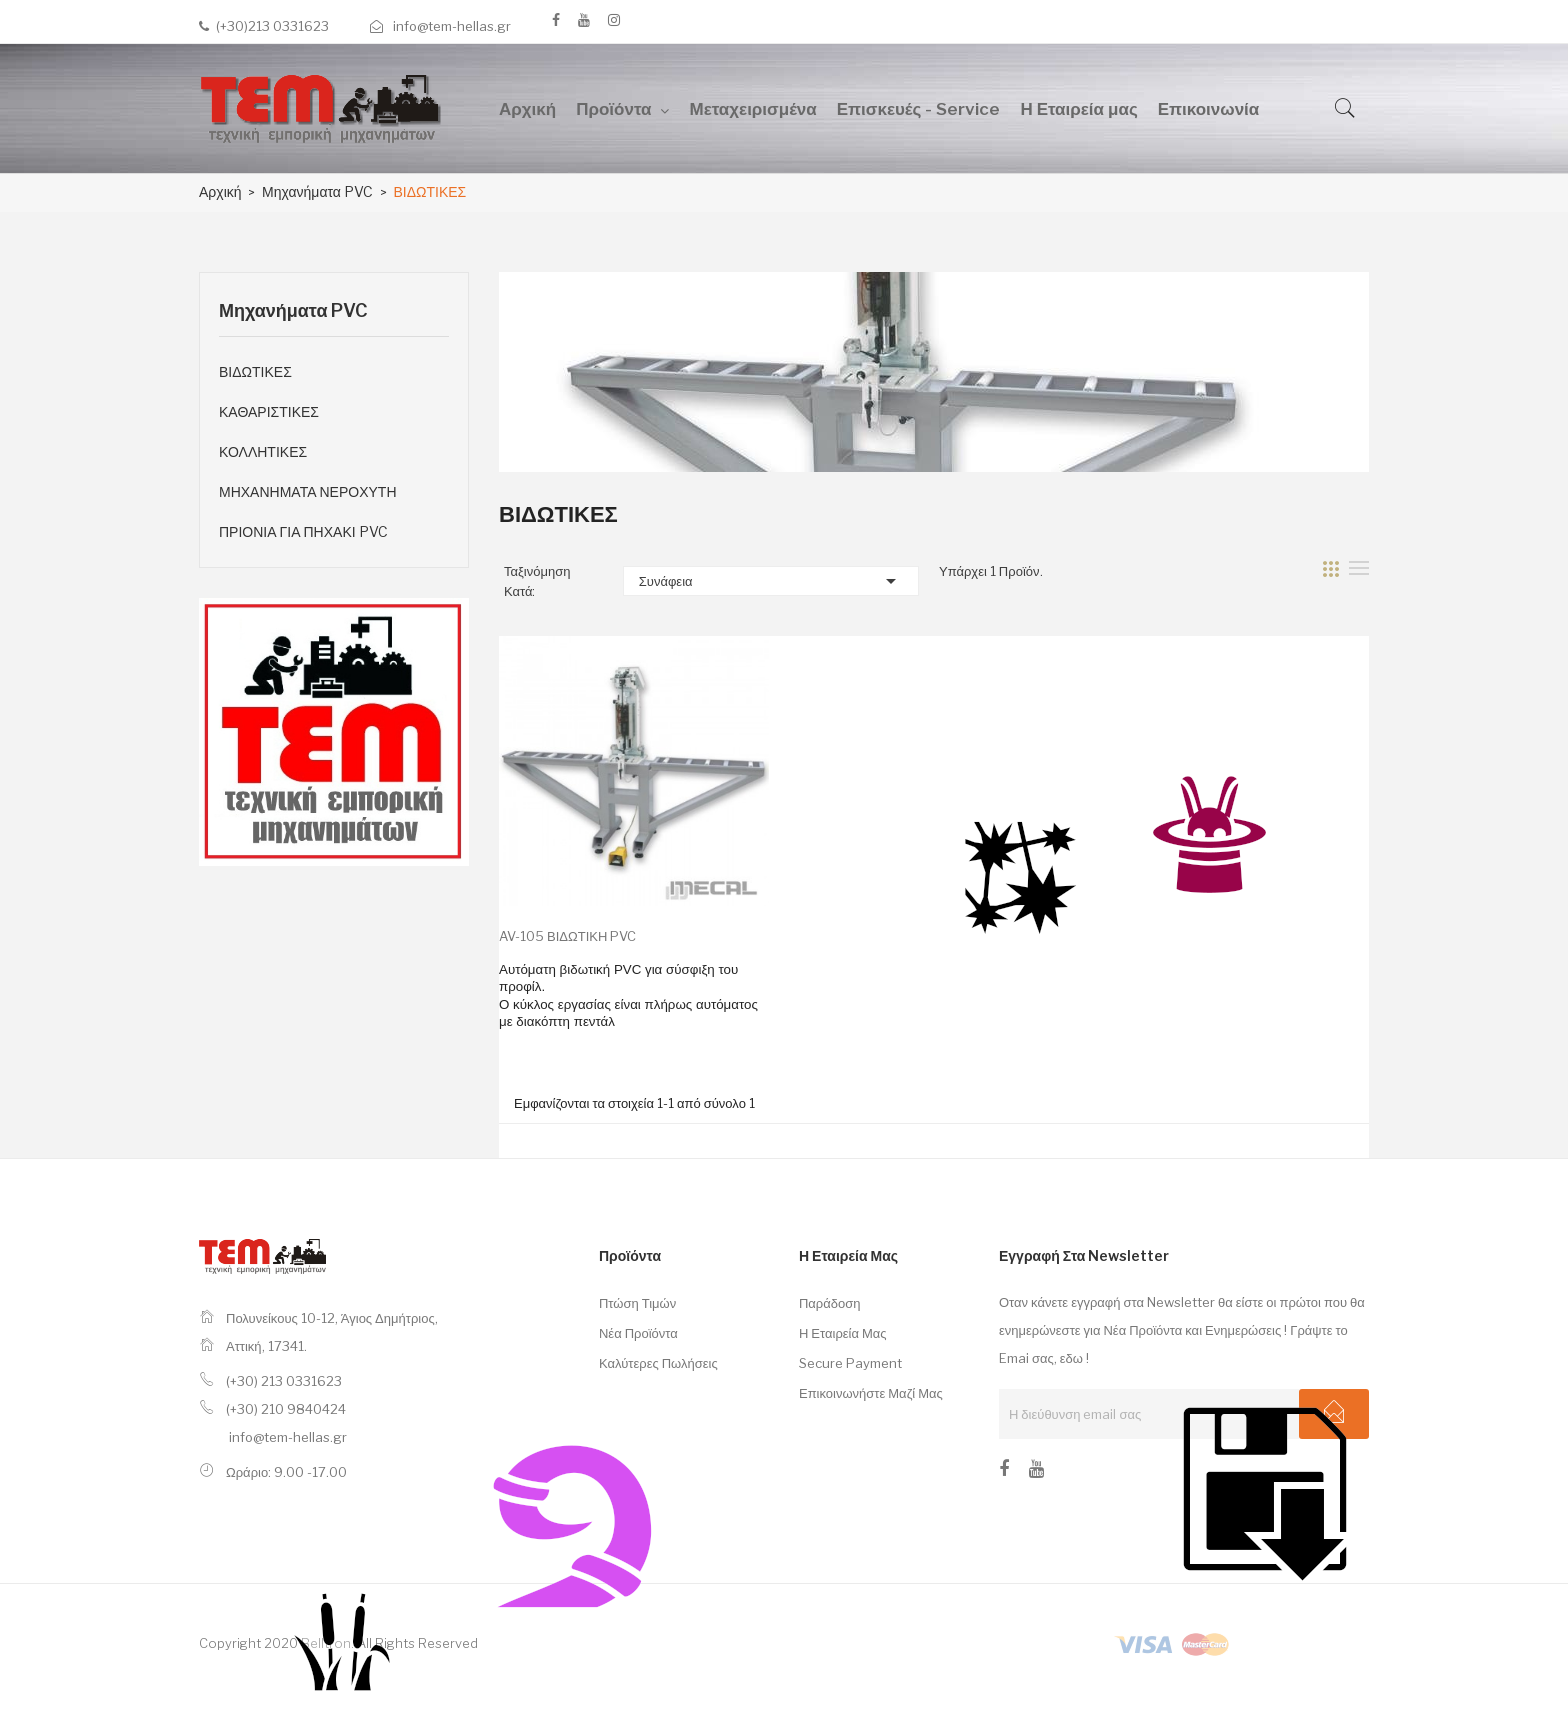 The image size is (1568, 1709). I want to click on indicates a wetland or marsh environment in a game, so click(342, 1642).